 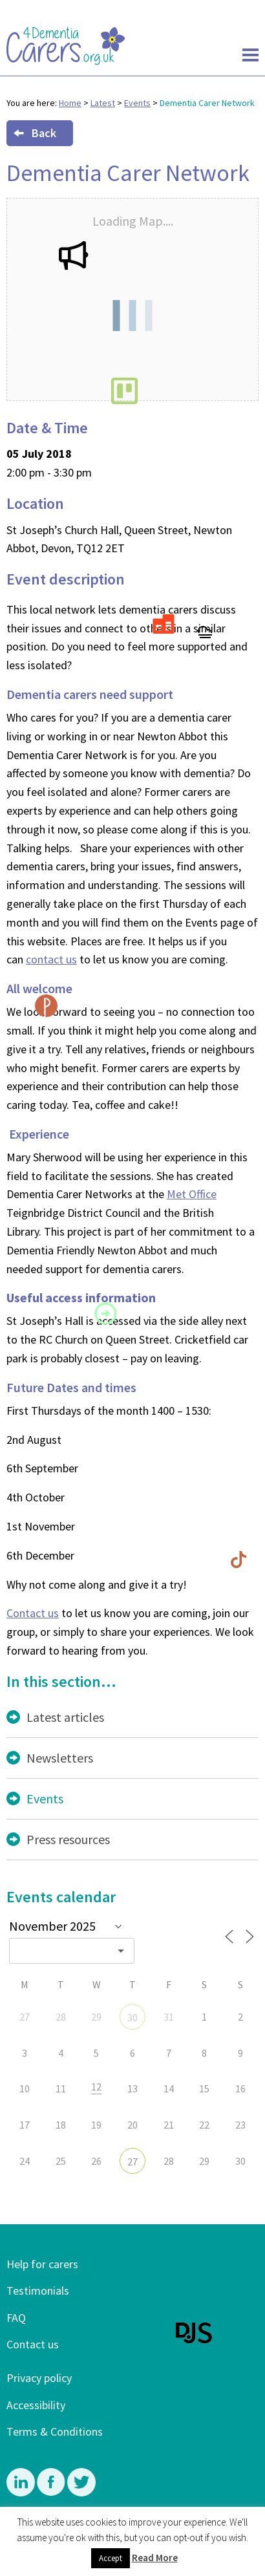 What do you see at coordinates (105, 1313) in the screenshot?
I see `proceed to the next step` at bounding box center [105, 1313].